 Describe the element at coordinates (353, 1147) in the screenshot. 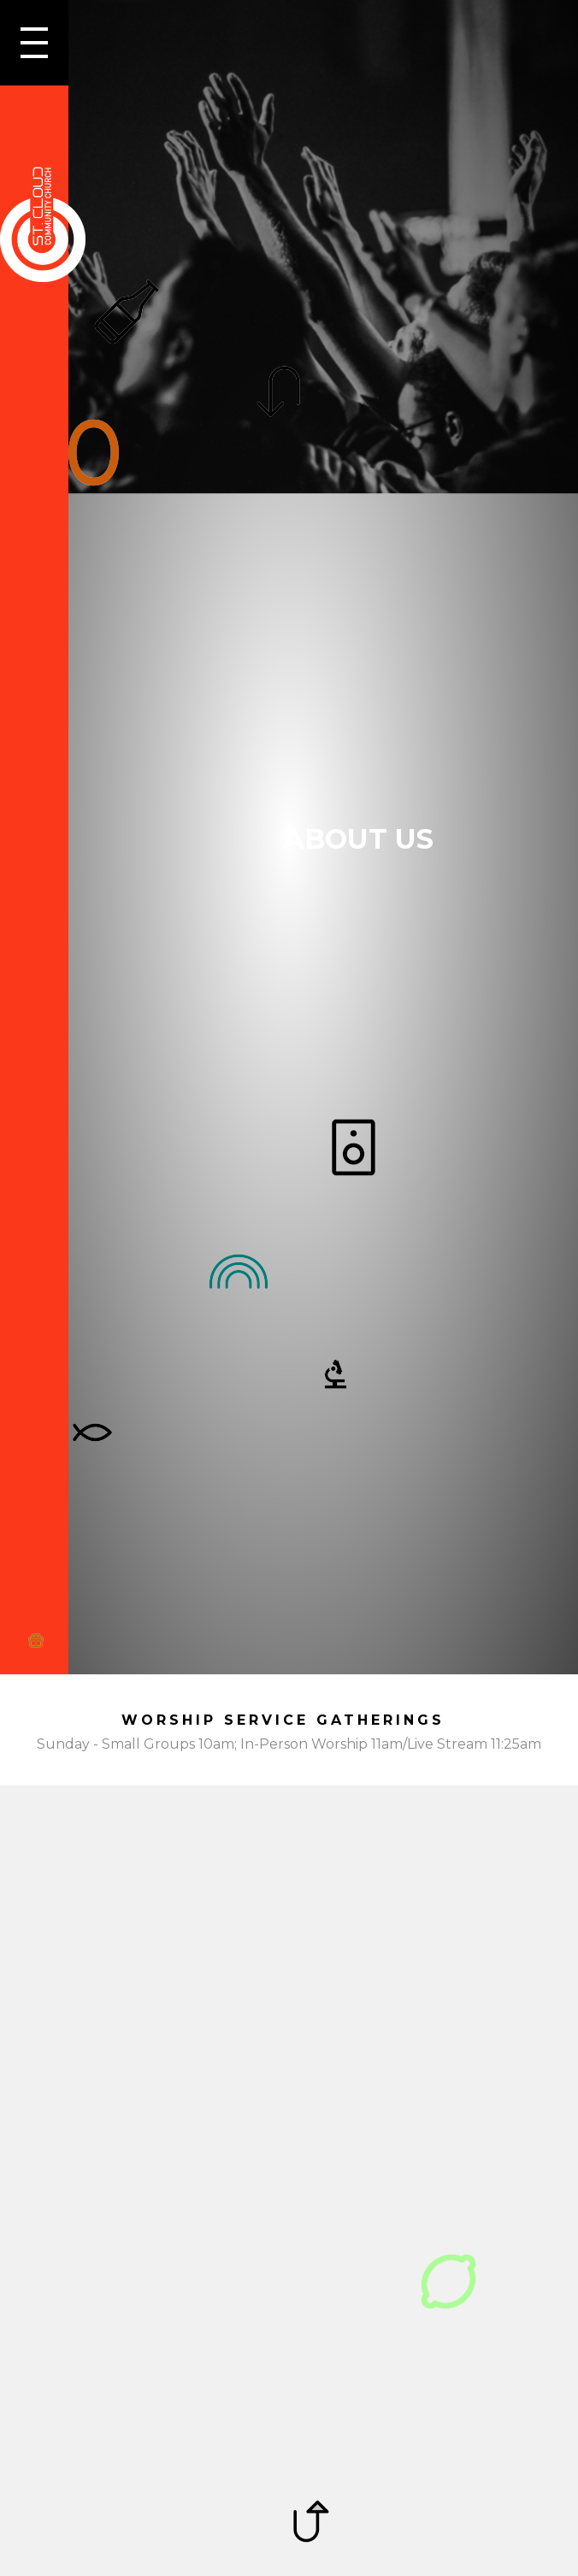

I see `adjust speaker or audio output settings` at that location.